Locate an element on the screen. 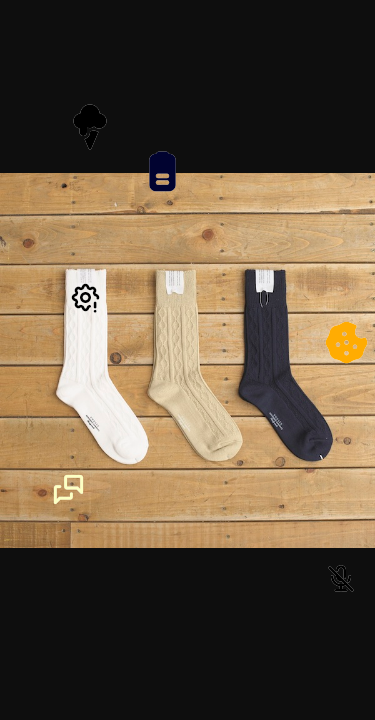  battery at approximately 50% charge is located at coordinates (162, 171).